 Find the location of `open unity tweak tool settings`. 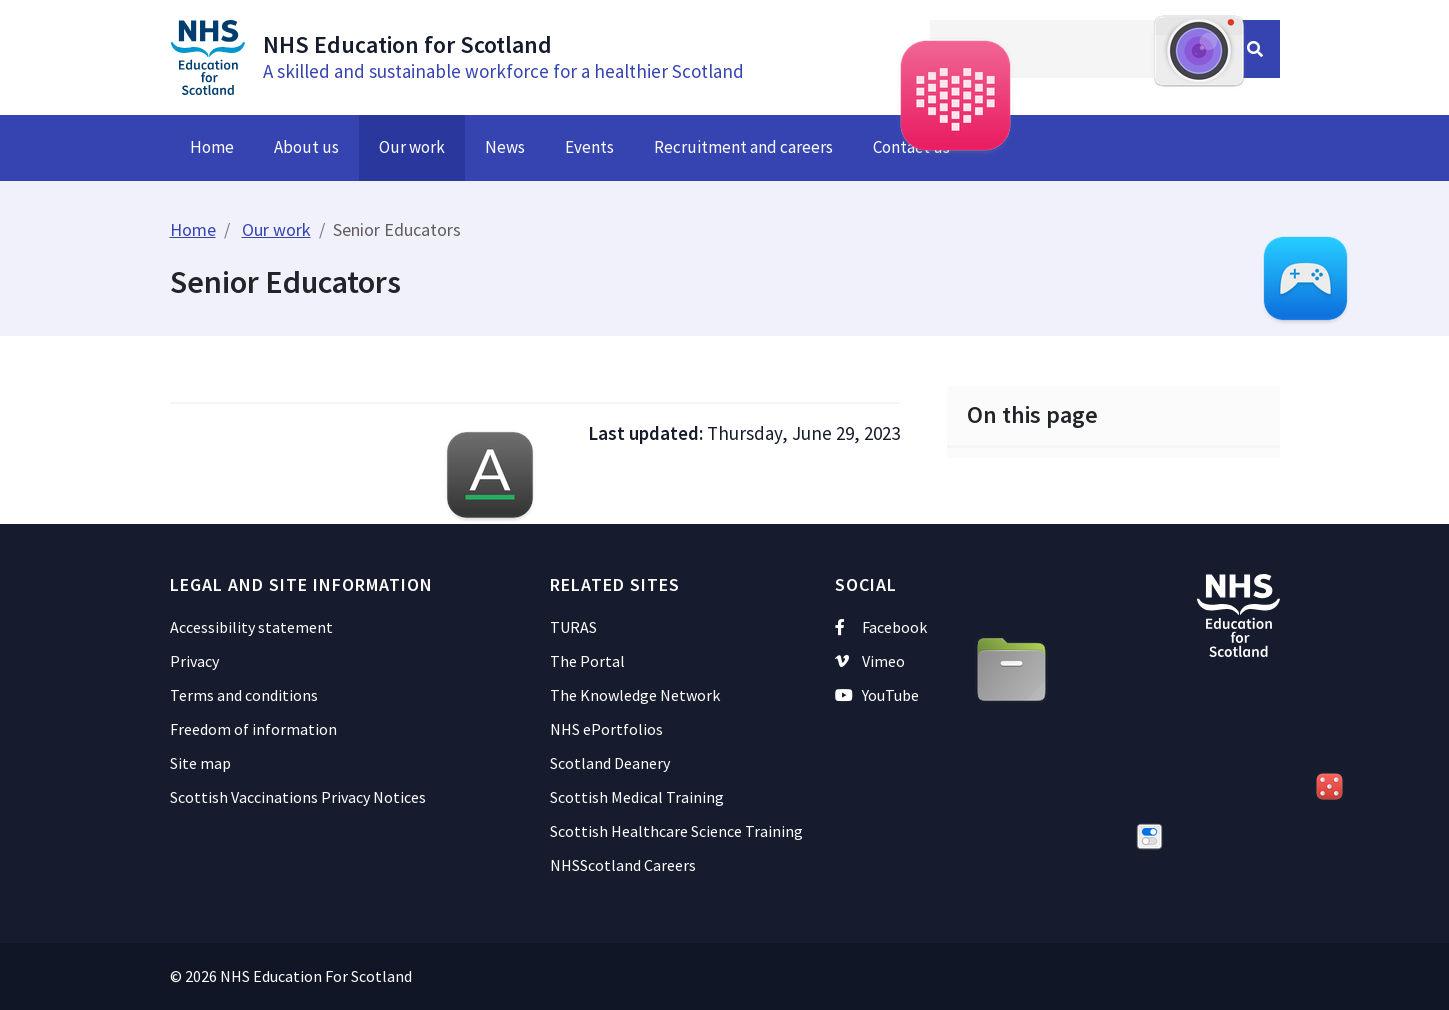

open unity tweak tool settings is located at coordinates (1149, 836).